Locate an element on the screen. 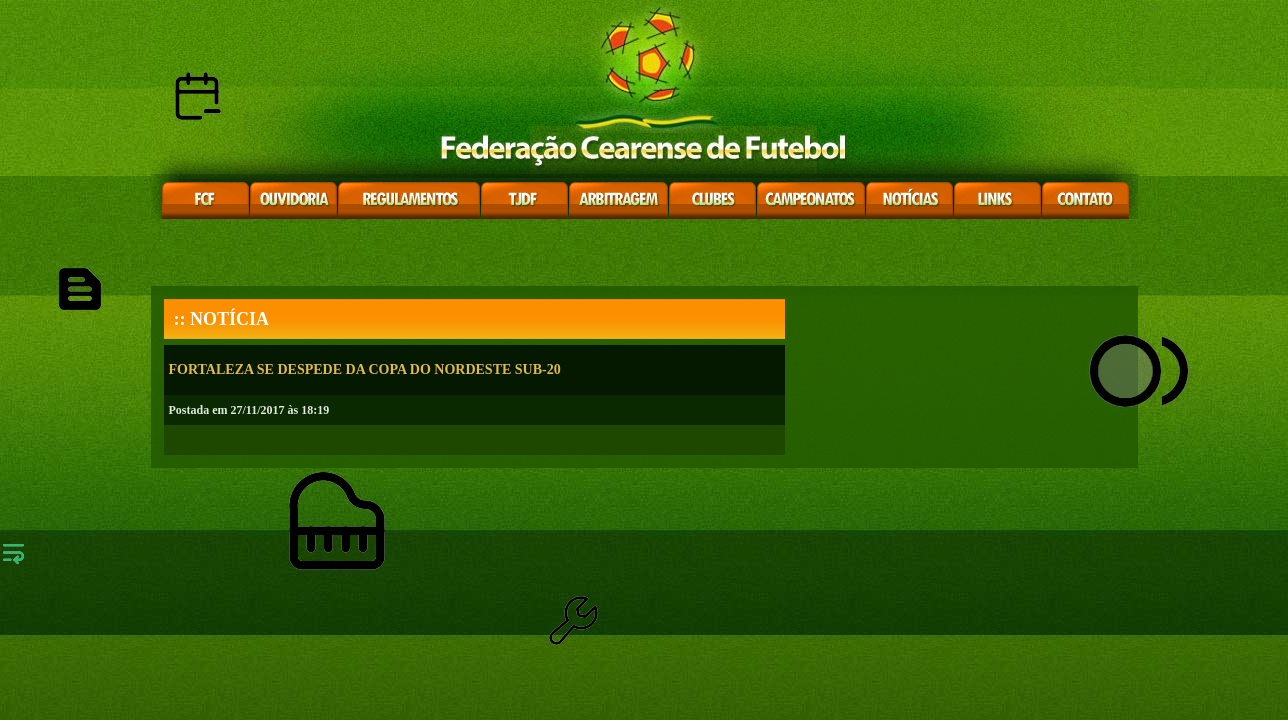  view text snippet or document preview is located at coordinates (80, 289).